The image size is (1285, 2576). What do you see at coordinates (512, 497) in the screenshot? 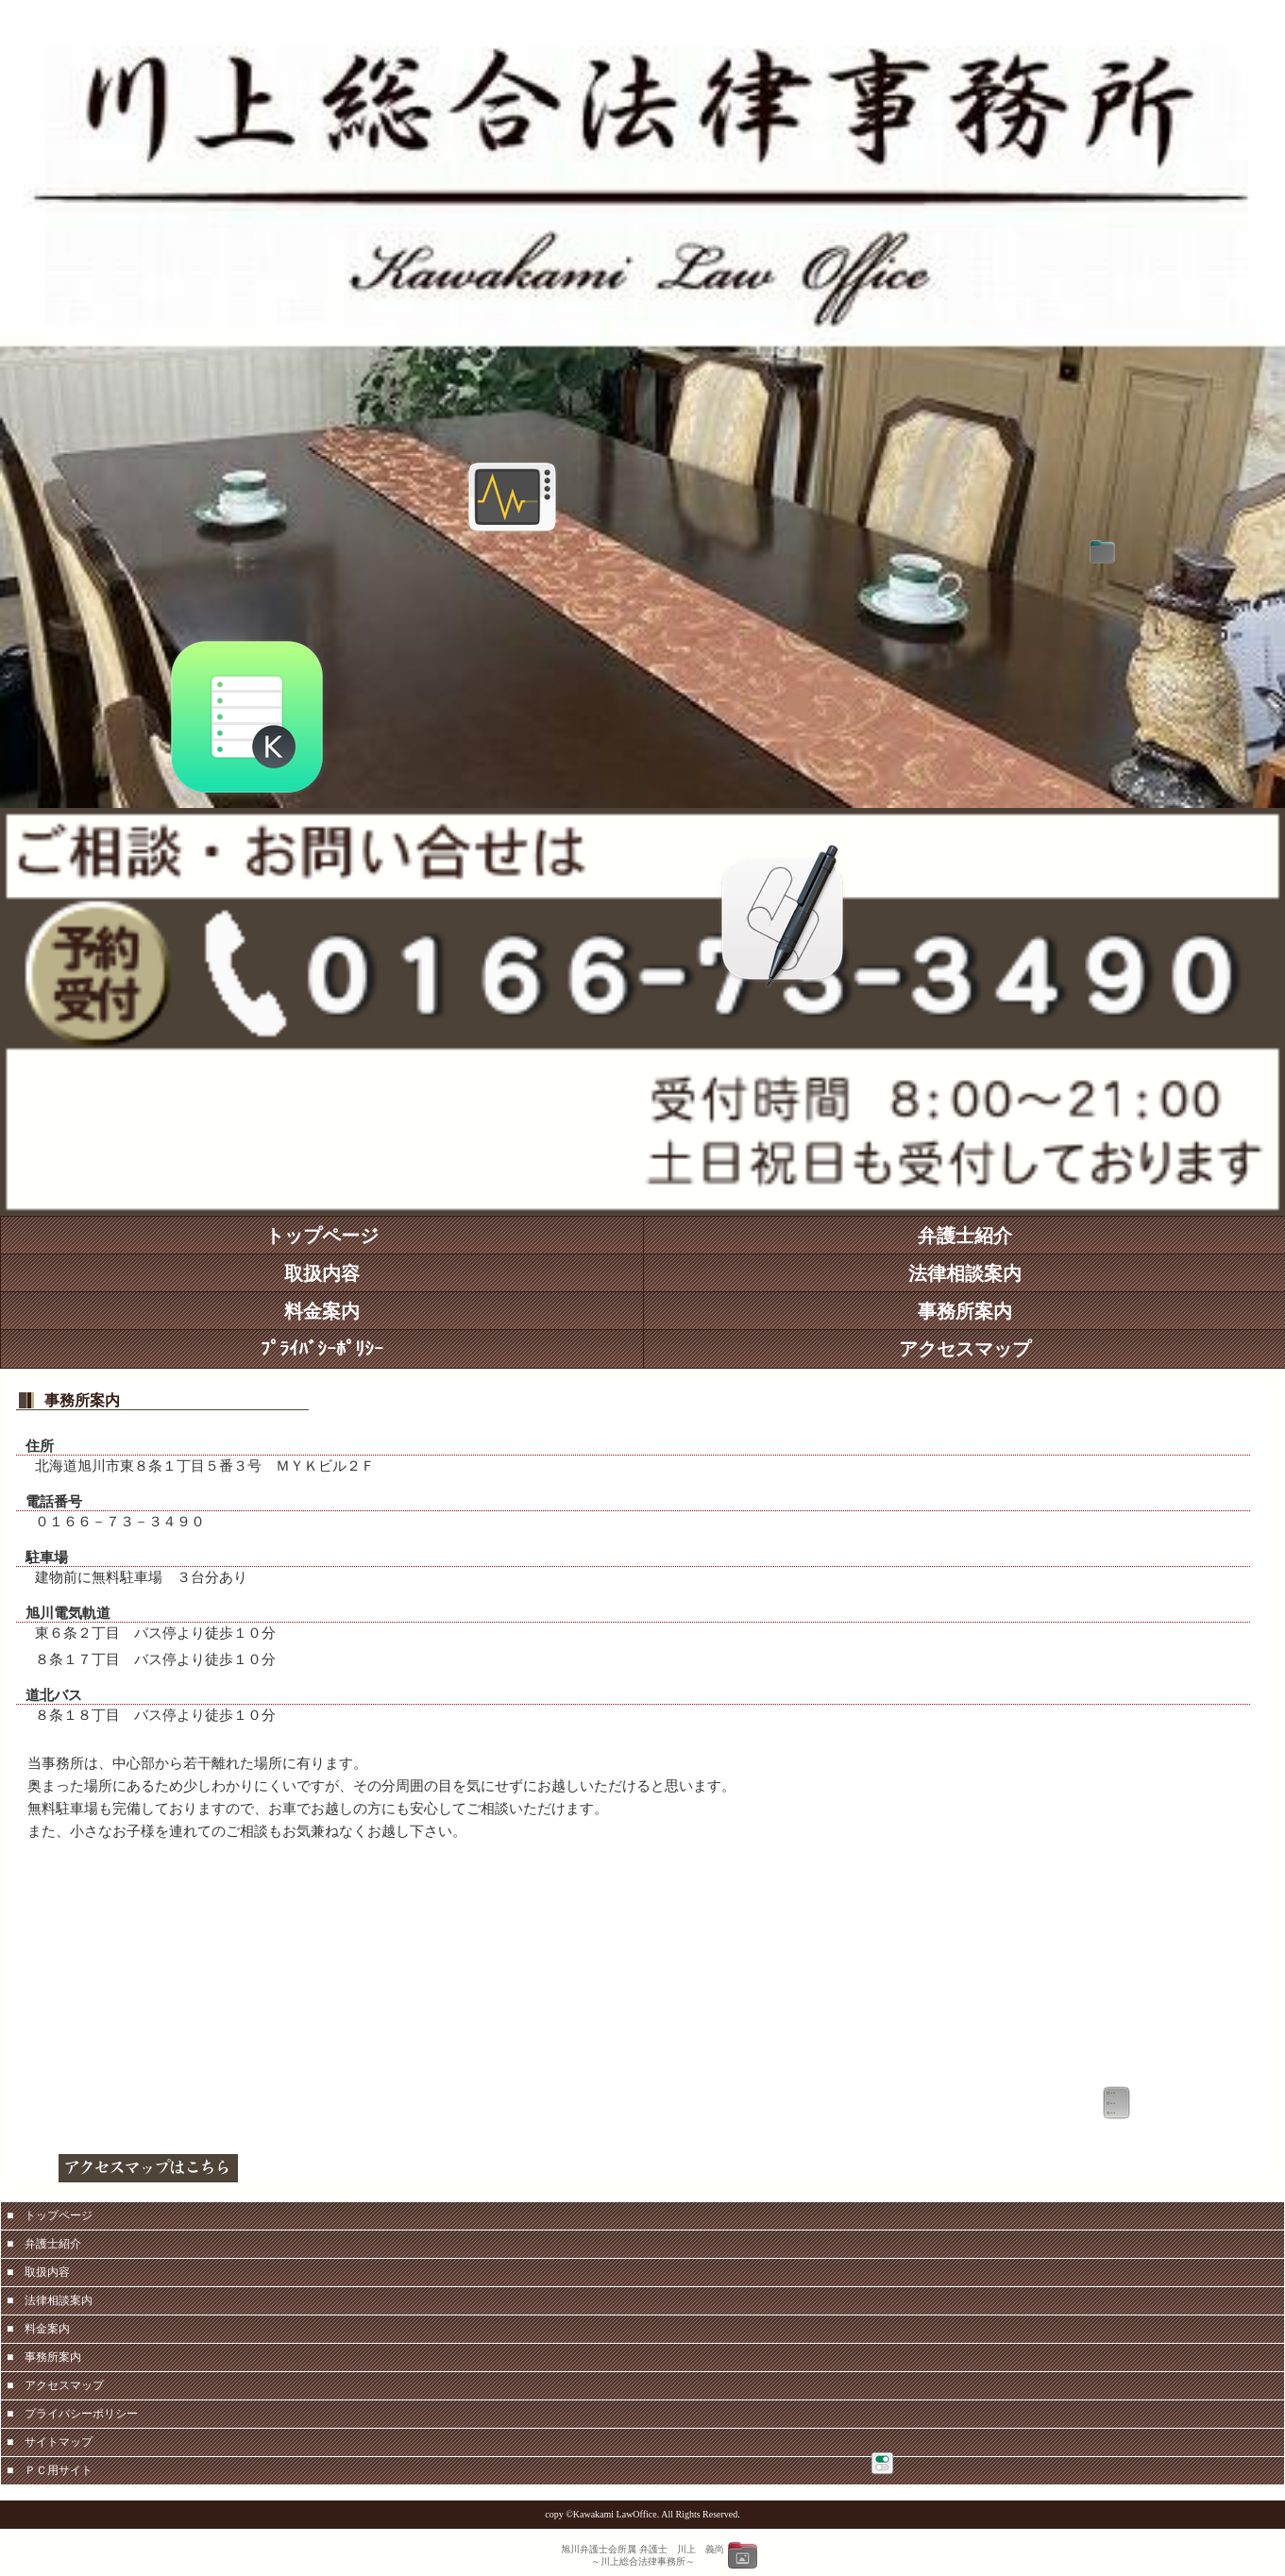
I see `open system monitor application` at bounding box center [512, 497].